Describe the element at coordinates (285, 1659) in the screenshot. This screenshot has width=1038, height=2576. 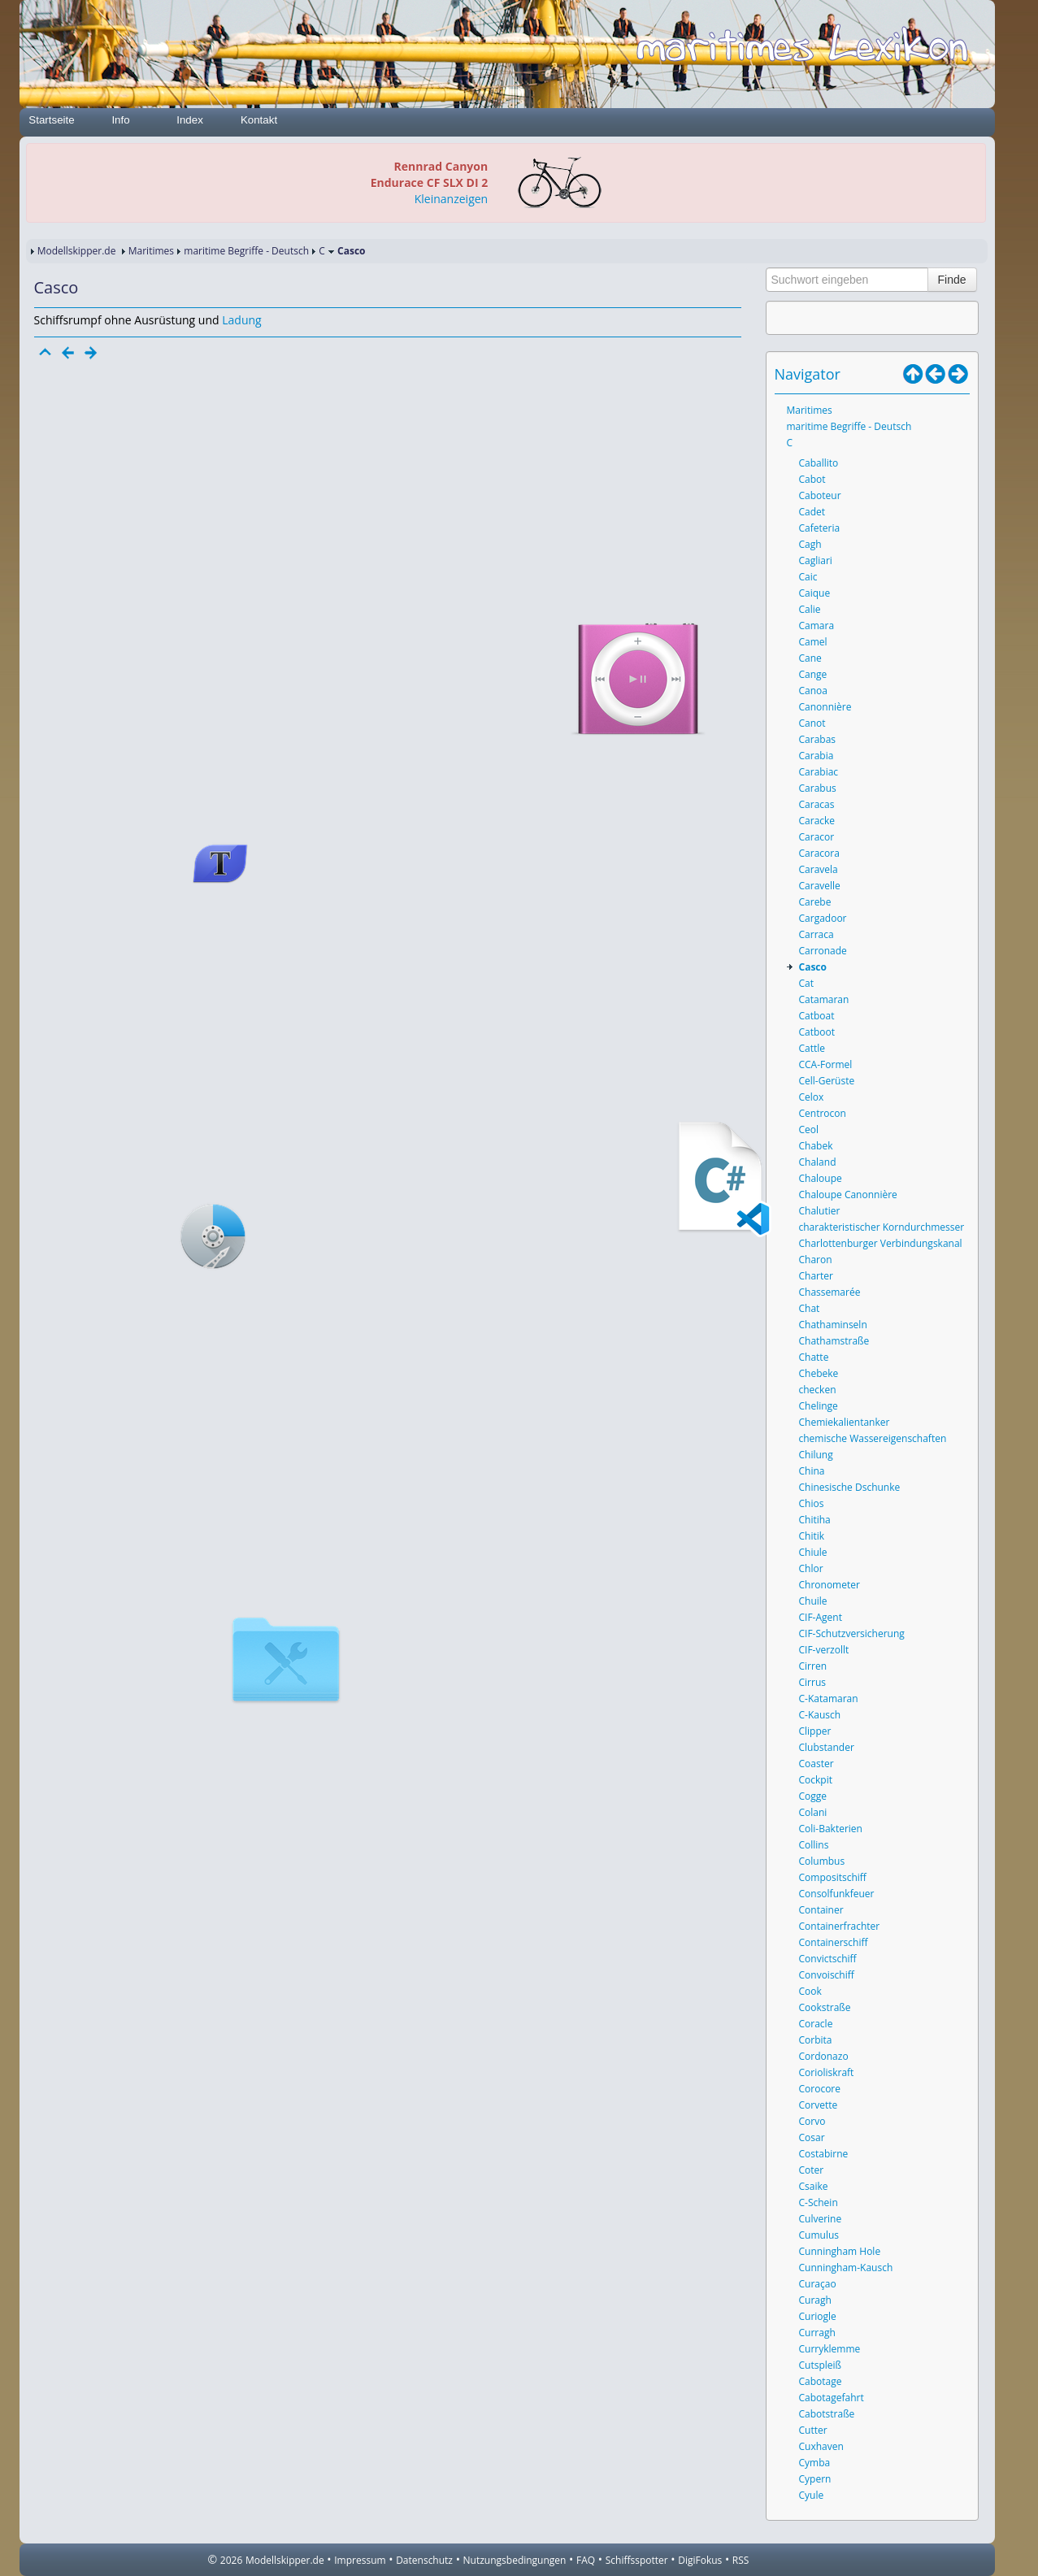
I see `open the utilities folder` at that location.